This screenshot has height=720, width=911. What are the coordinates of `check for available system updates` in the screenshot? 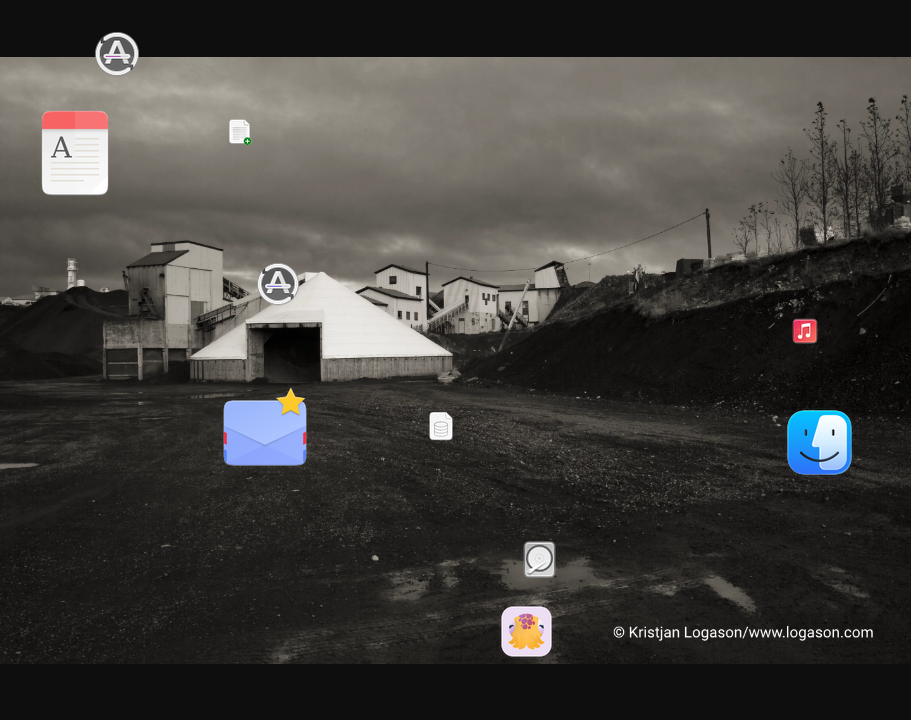 It's located at (117, 54).